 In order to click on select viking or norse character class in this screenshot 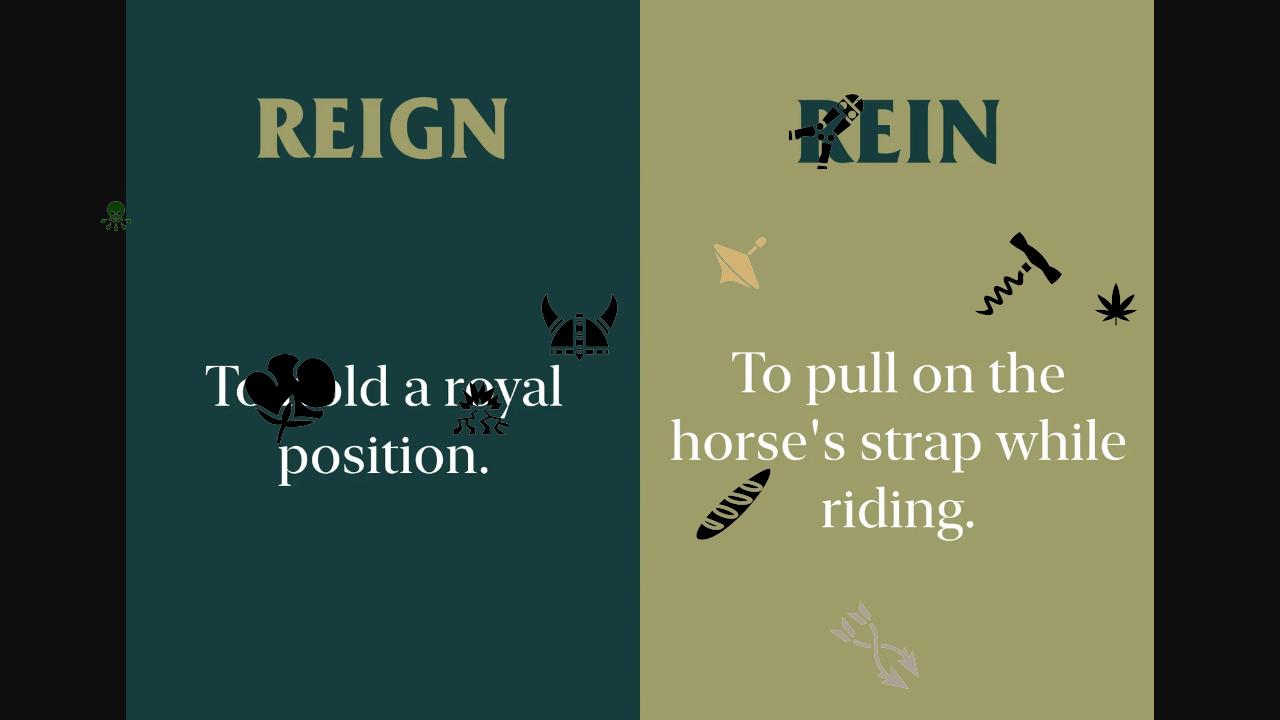, I will do `click(579, 325)`.